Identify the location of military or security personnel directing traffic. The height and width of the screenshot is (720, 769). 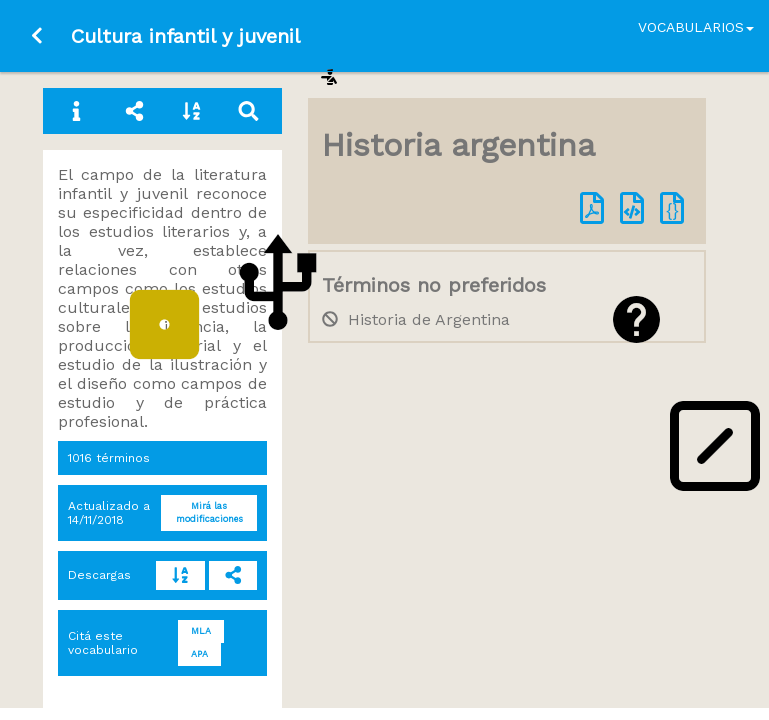
(329, 77).